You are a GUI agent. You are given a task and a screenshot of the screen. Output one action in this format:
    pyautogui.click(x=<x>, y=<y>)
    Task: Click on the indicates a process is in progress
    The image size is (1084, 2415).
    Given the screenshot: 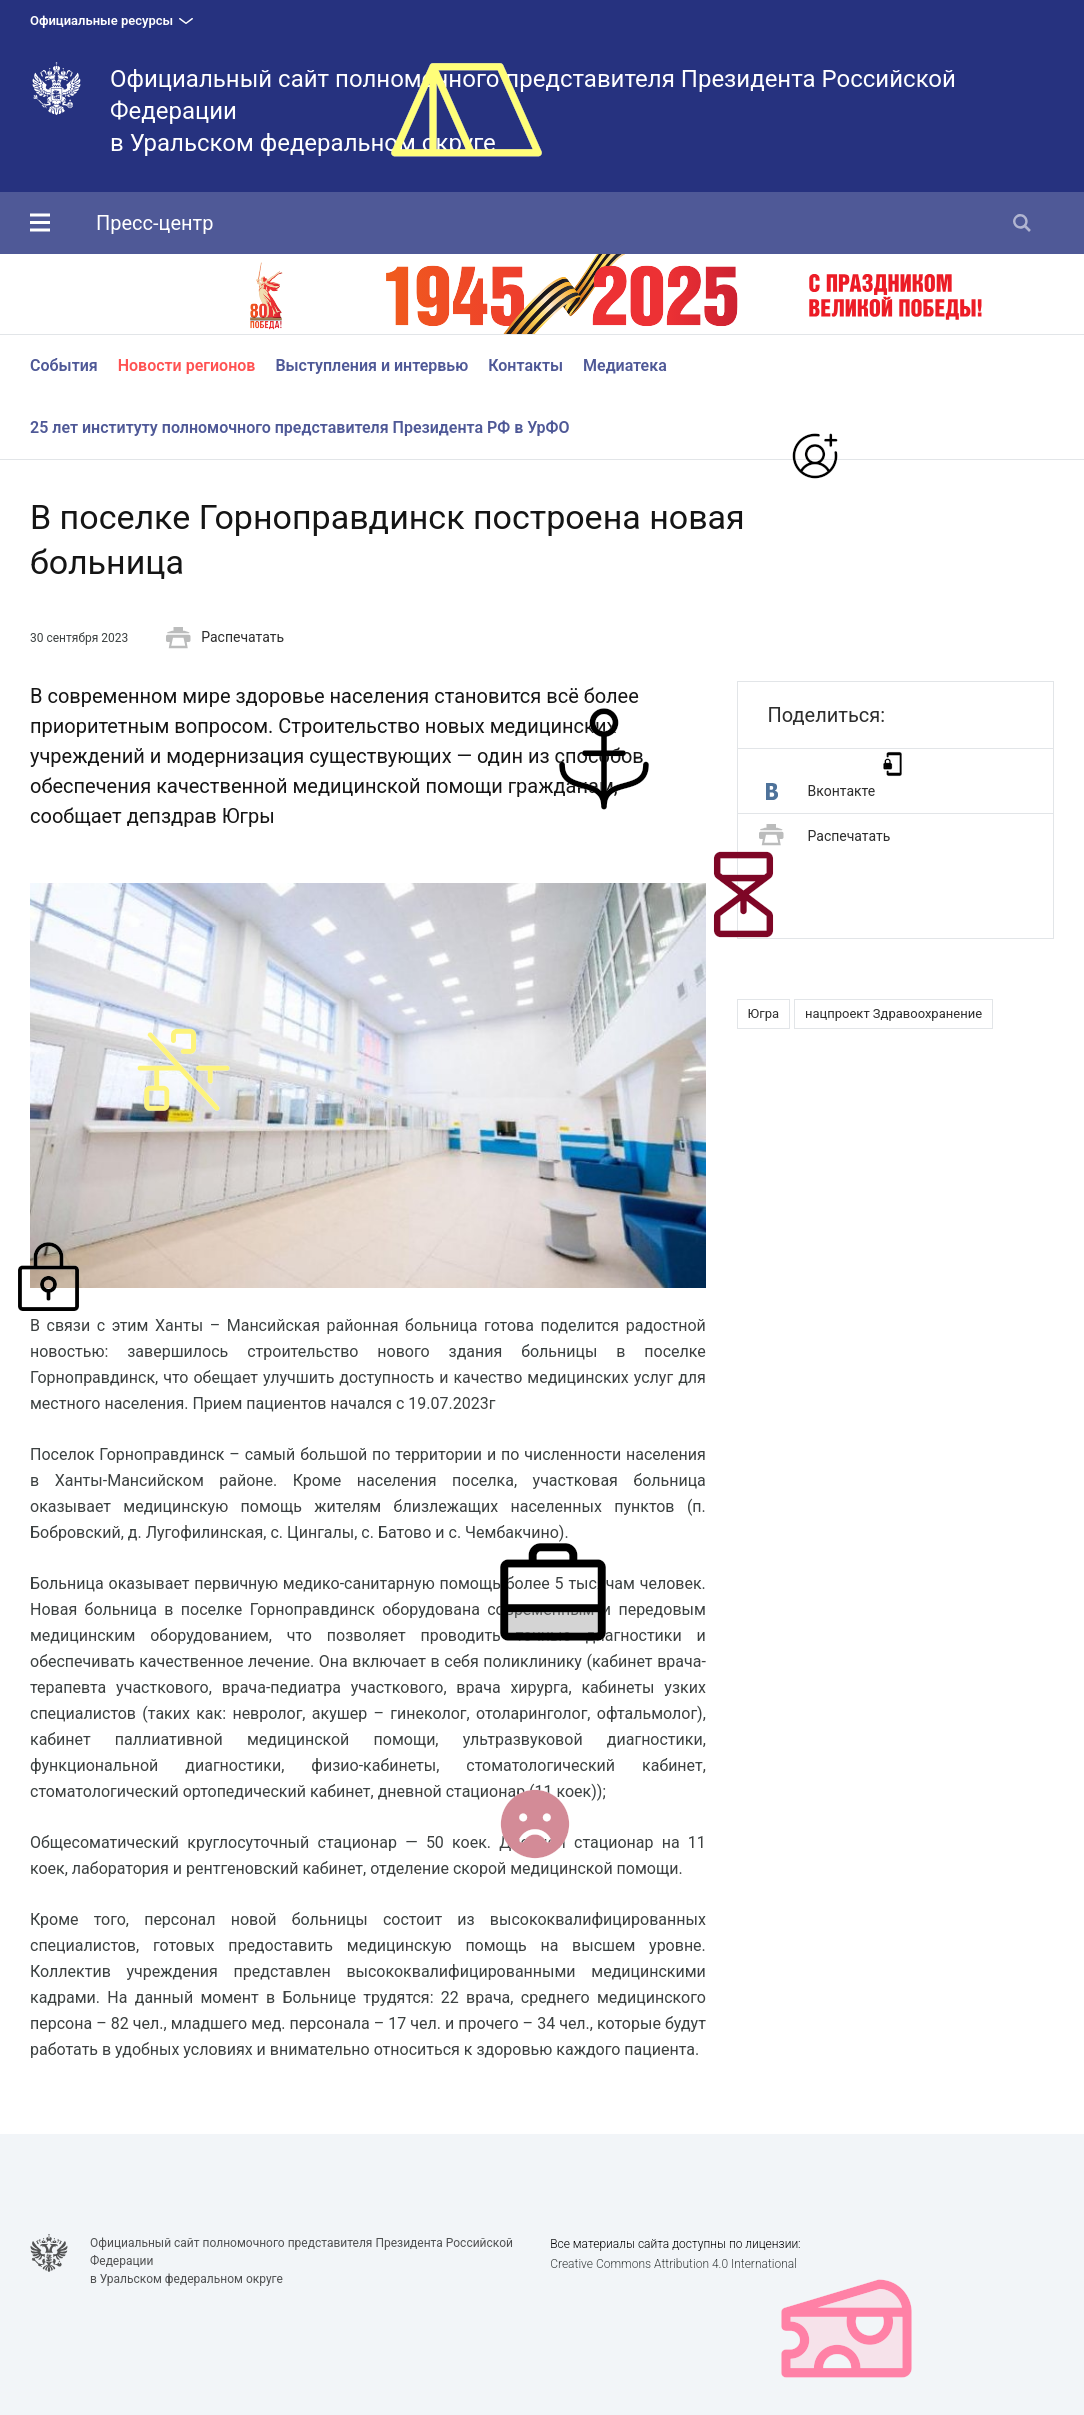 What is the action you would take?
    pyautogui.click(x=743, y=894)
    